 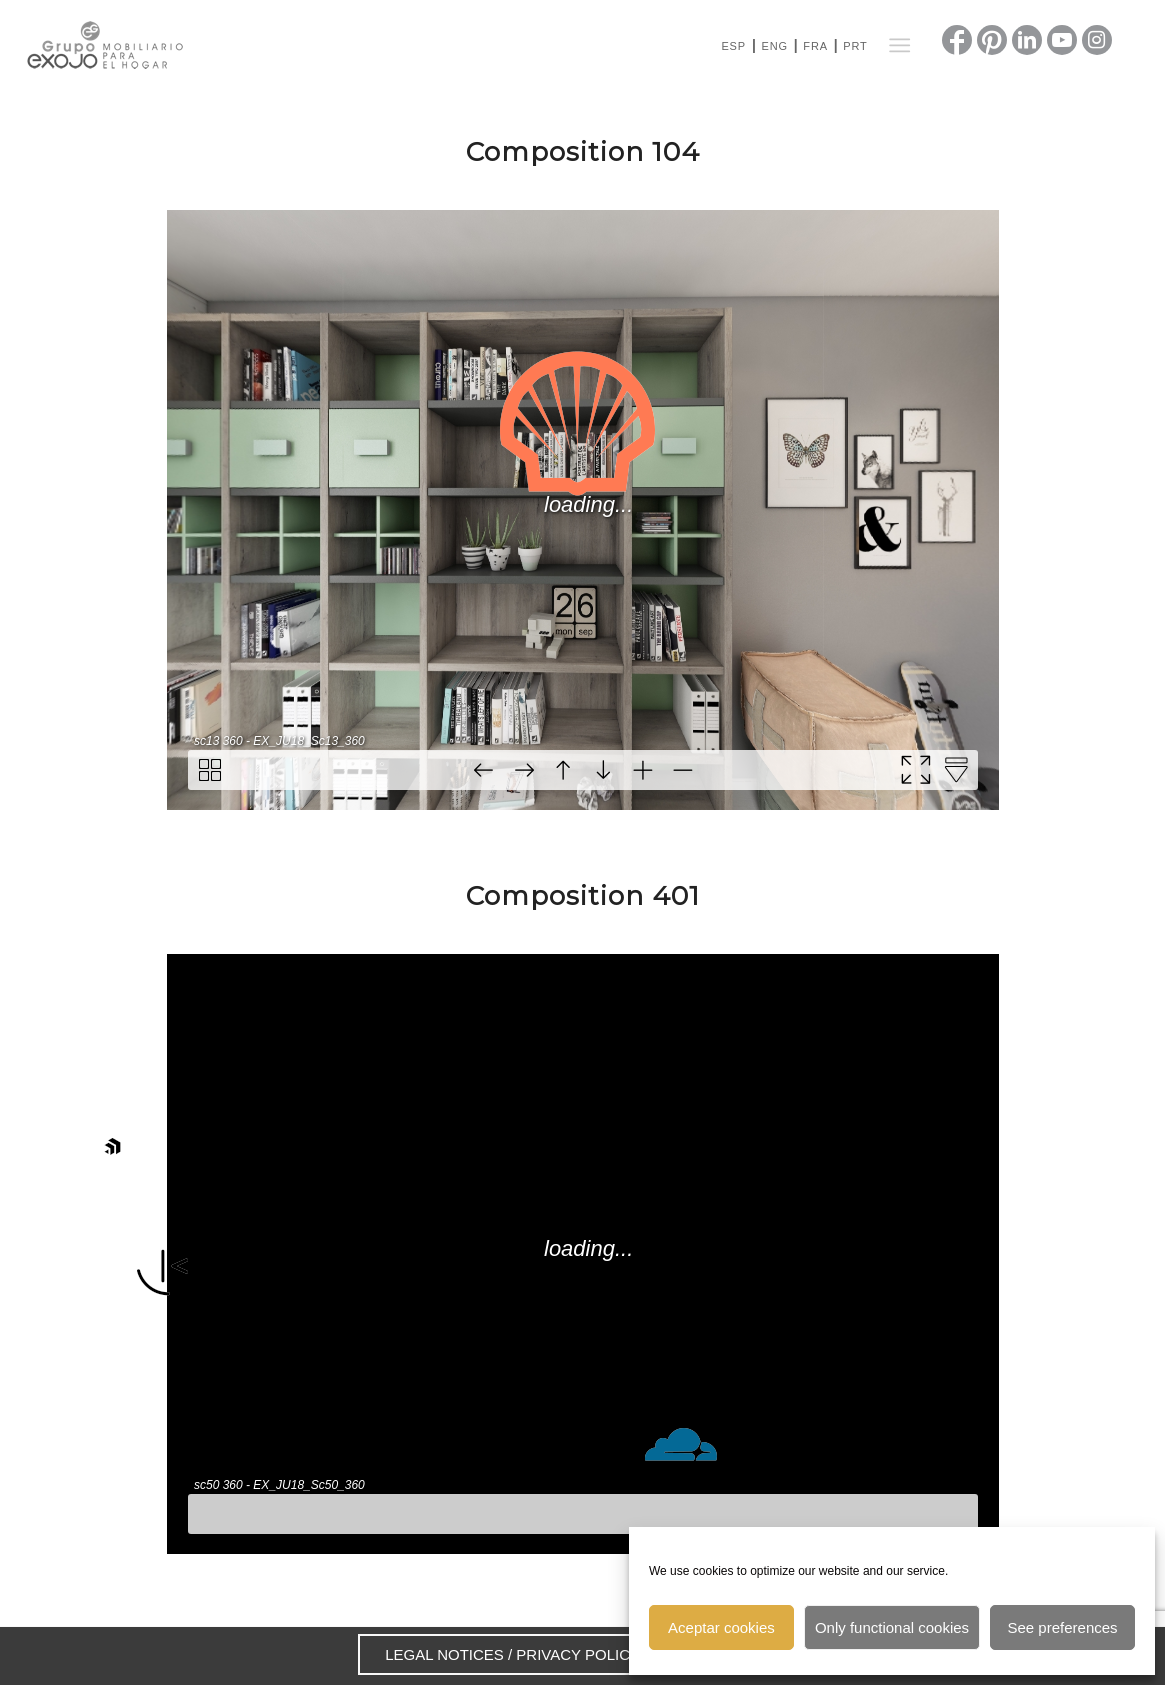 I want to click on visit Frontend Mentor website, so click(x=162, y=1272).